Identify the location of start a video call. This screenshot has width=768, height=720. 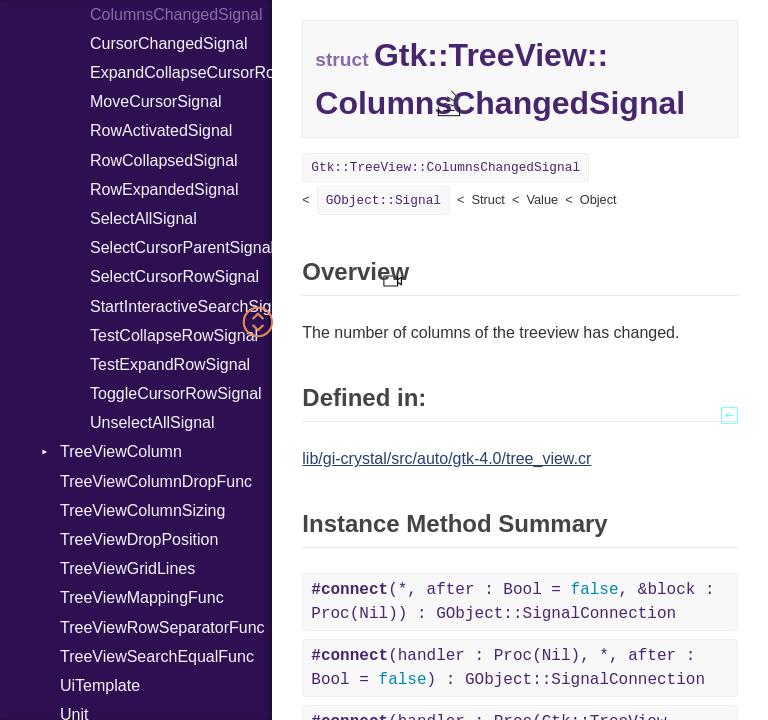
(392, 281).